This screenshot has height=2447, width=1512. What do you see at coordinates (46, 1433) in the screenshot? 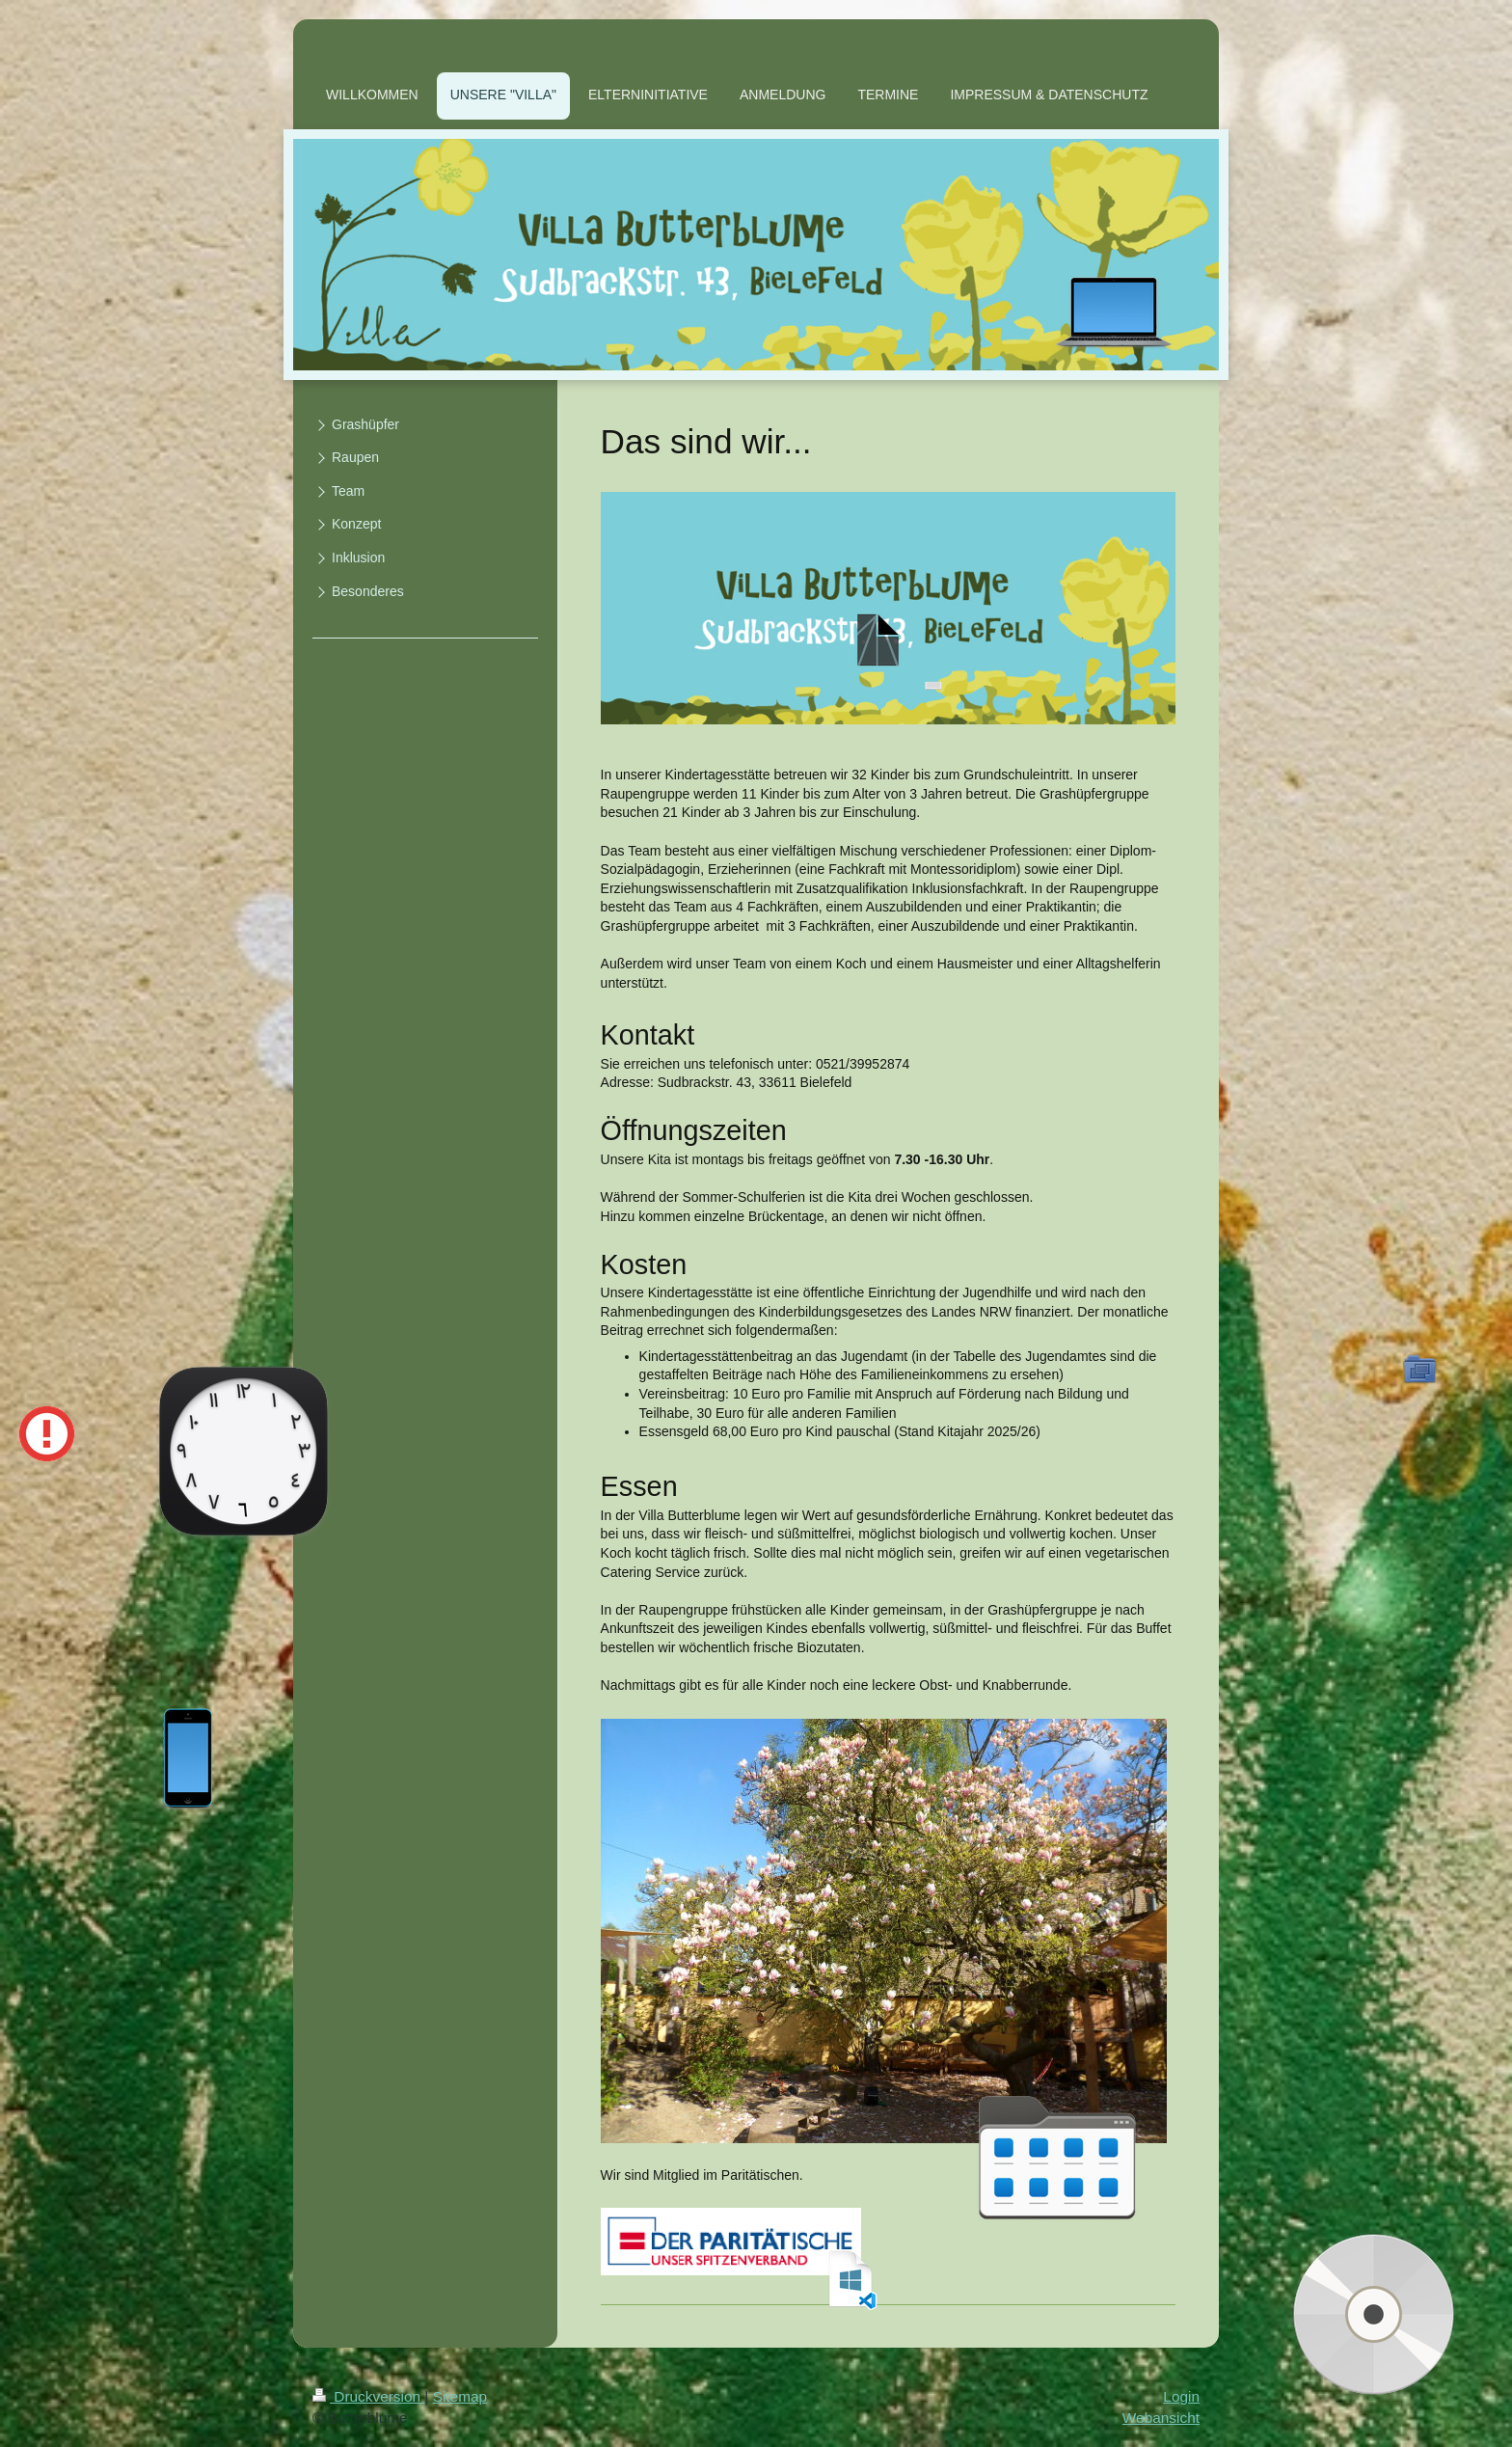
I see `indicates important or critical status` at bounding box center [46, 1433].